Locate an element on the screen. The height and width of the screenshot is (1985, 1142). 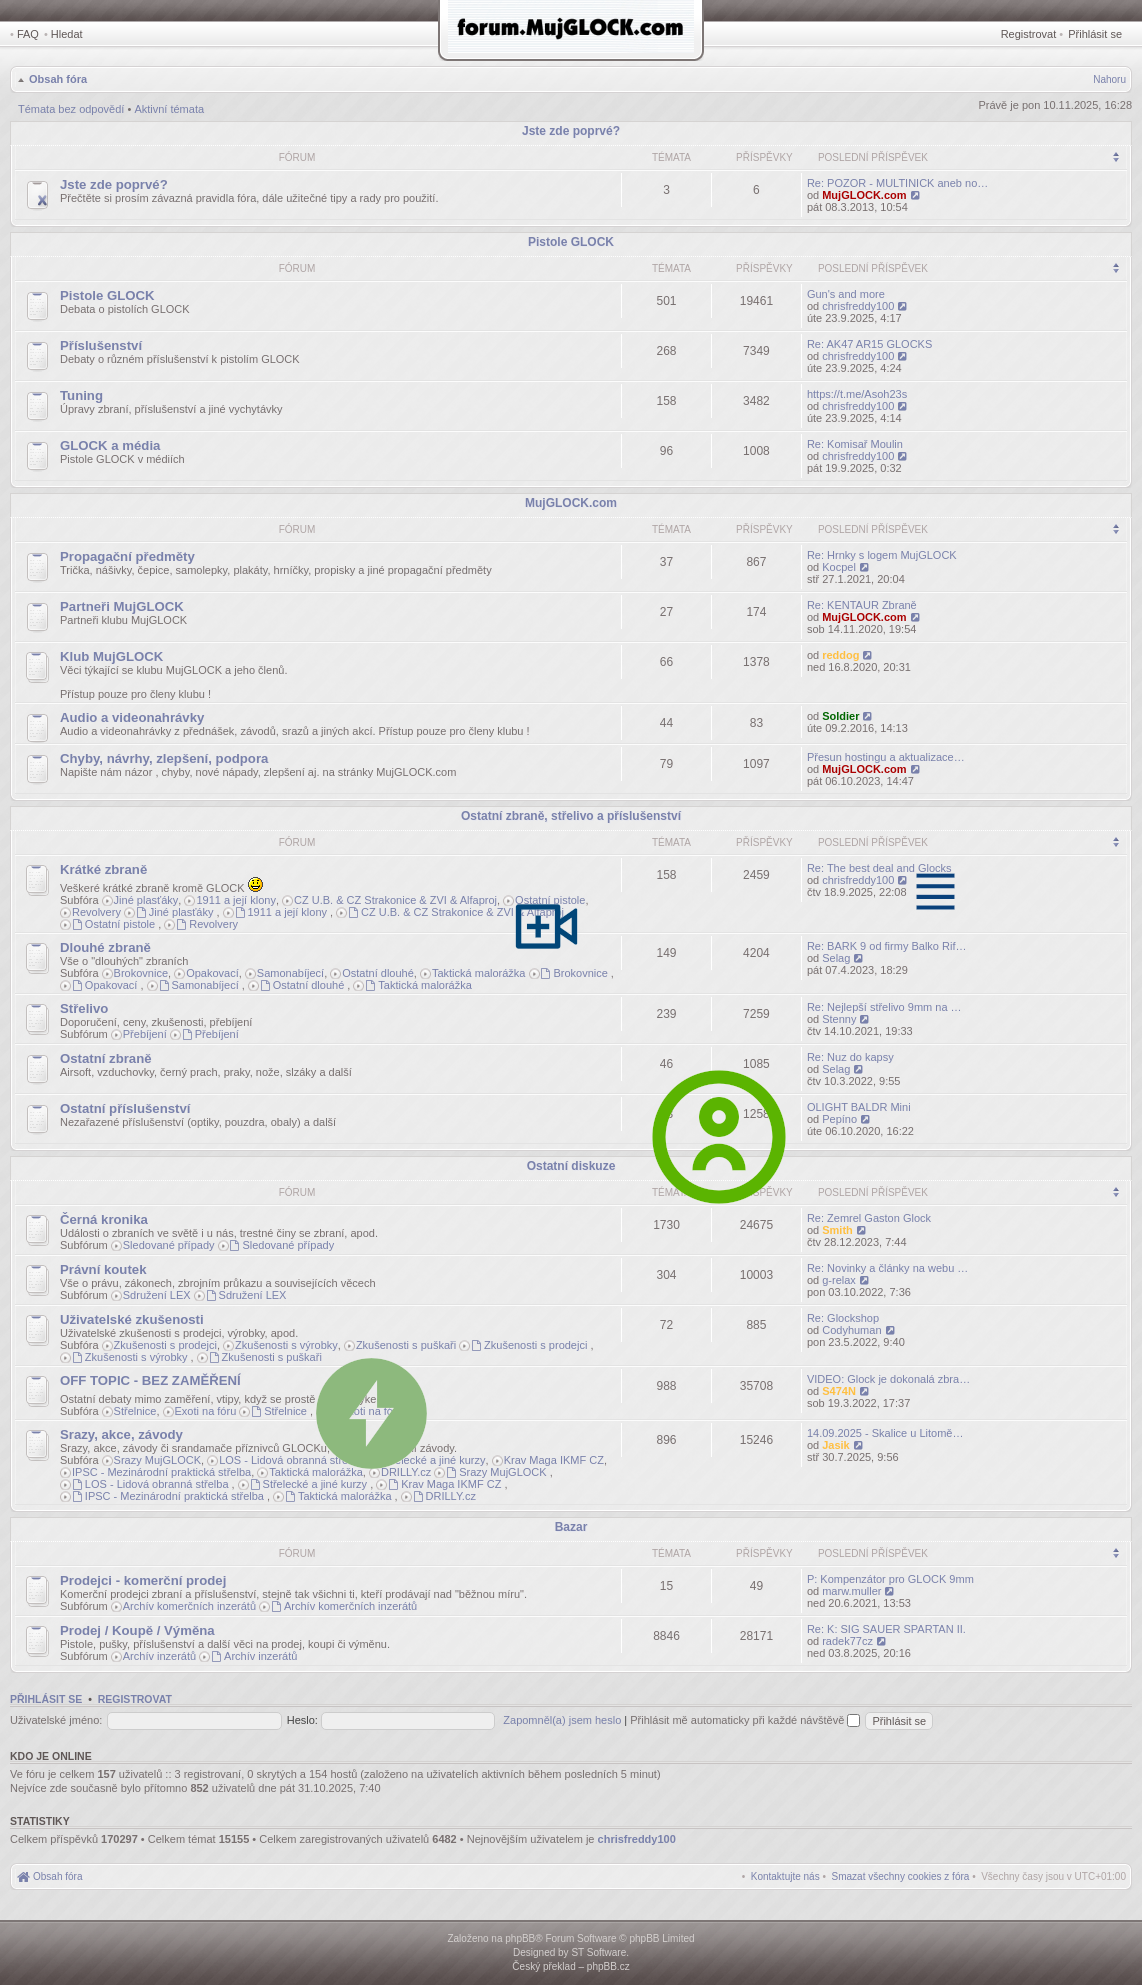
play media from disc drive is located at coordinates (371, 1413).